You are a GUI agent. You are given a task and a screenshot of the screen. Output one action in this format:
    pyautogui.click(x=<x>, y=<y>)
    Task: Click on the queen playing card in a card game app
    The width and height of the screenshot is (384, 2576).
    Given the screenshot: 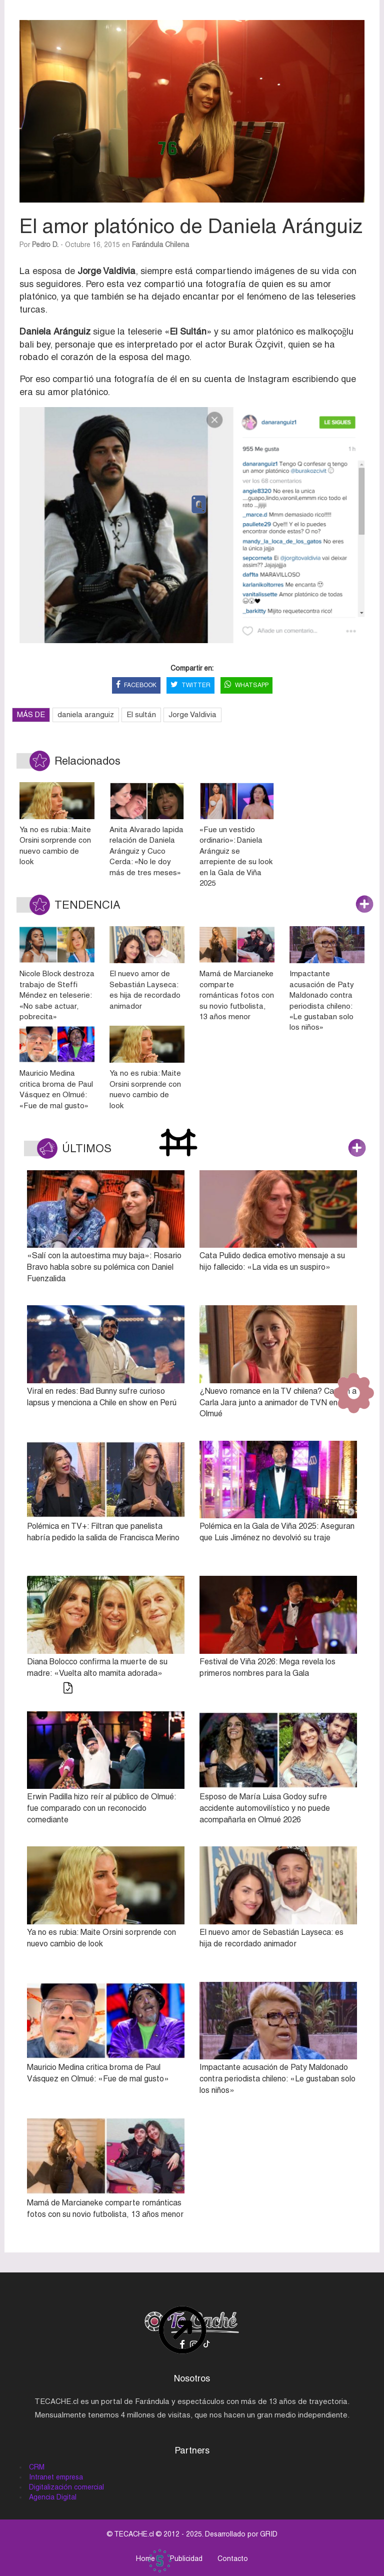 What is the action you would take?
    pyautogui.click(x=198, y=504)
    